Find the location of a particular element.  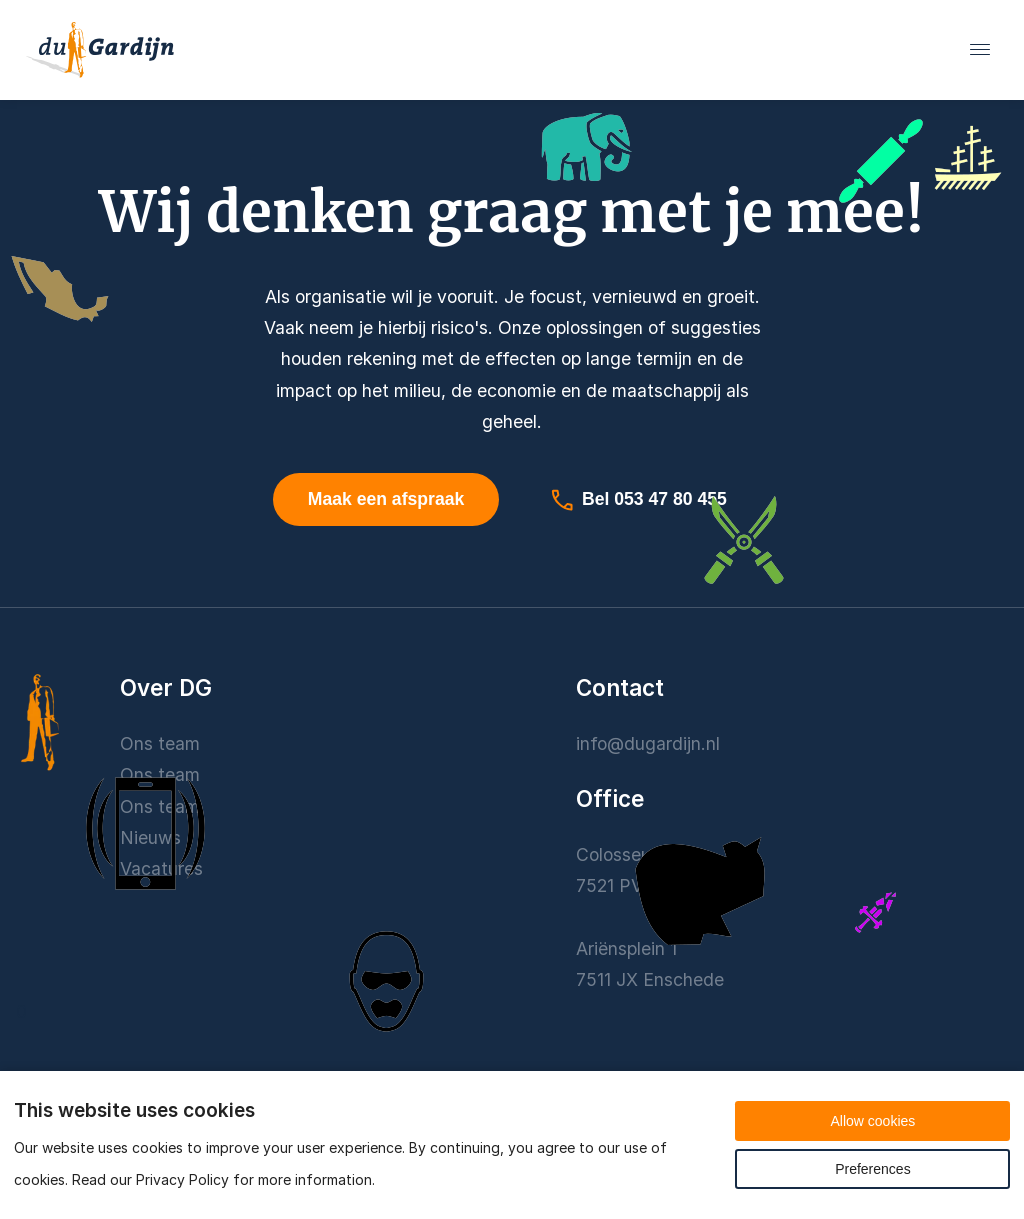

select cambodia as your country or region is located at coordinates (700, 891).